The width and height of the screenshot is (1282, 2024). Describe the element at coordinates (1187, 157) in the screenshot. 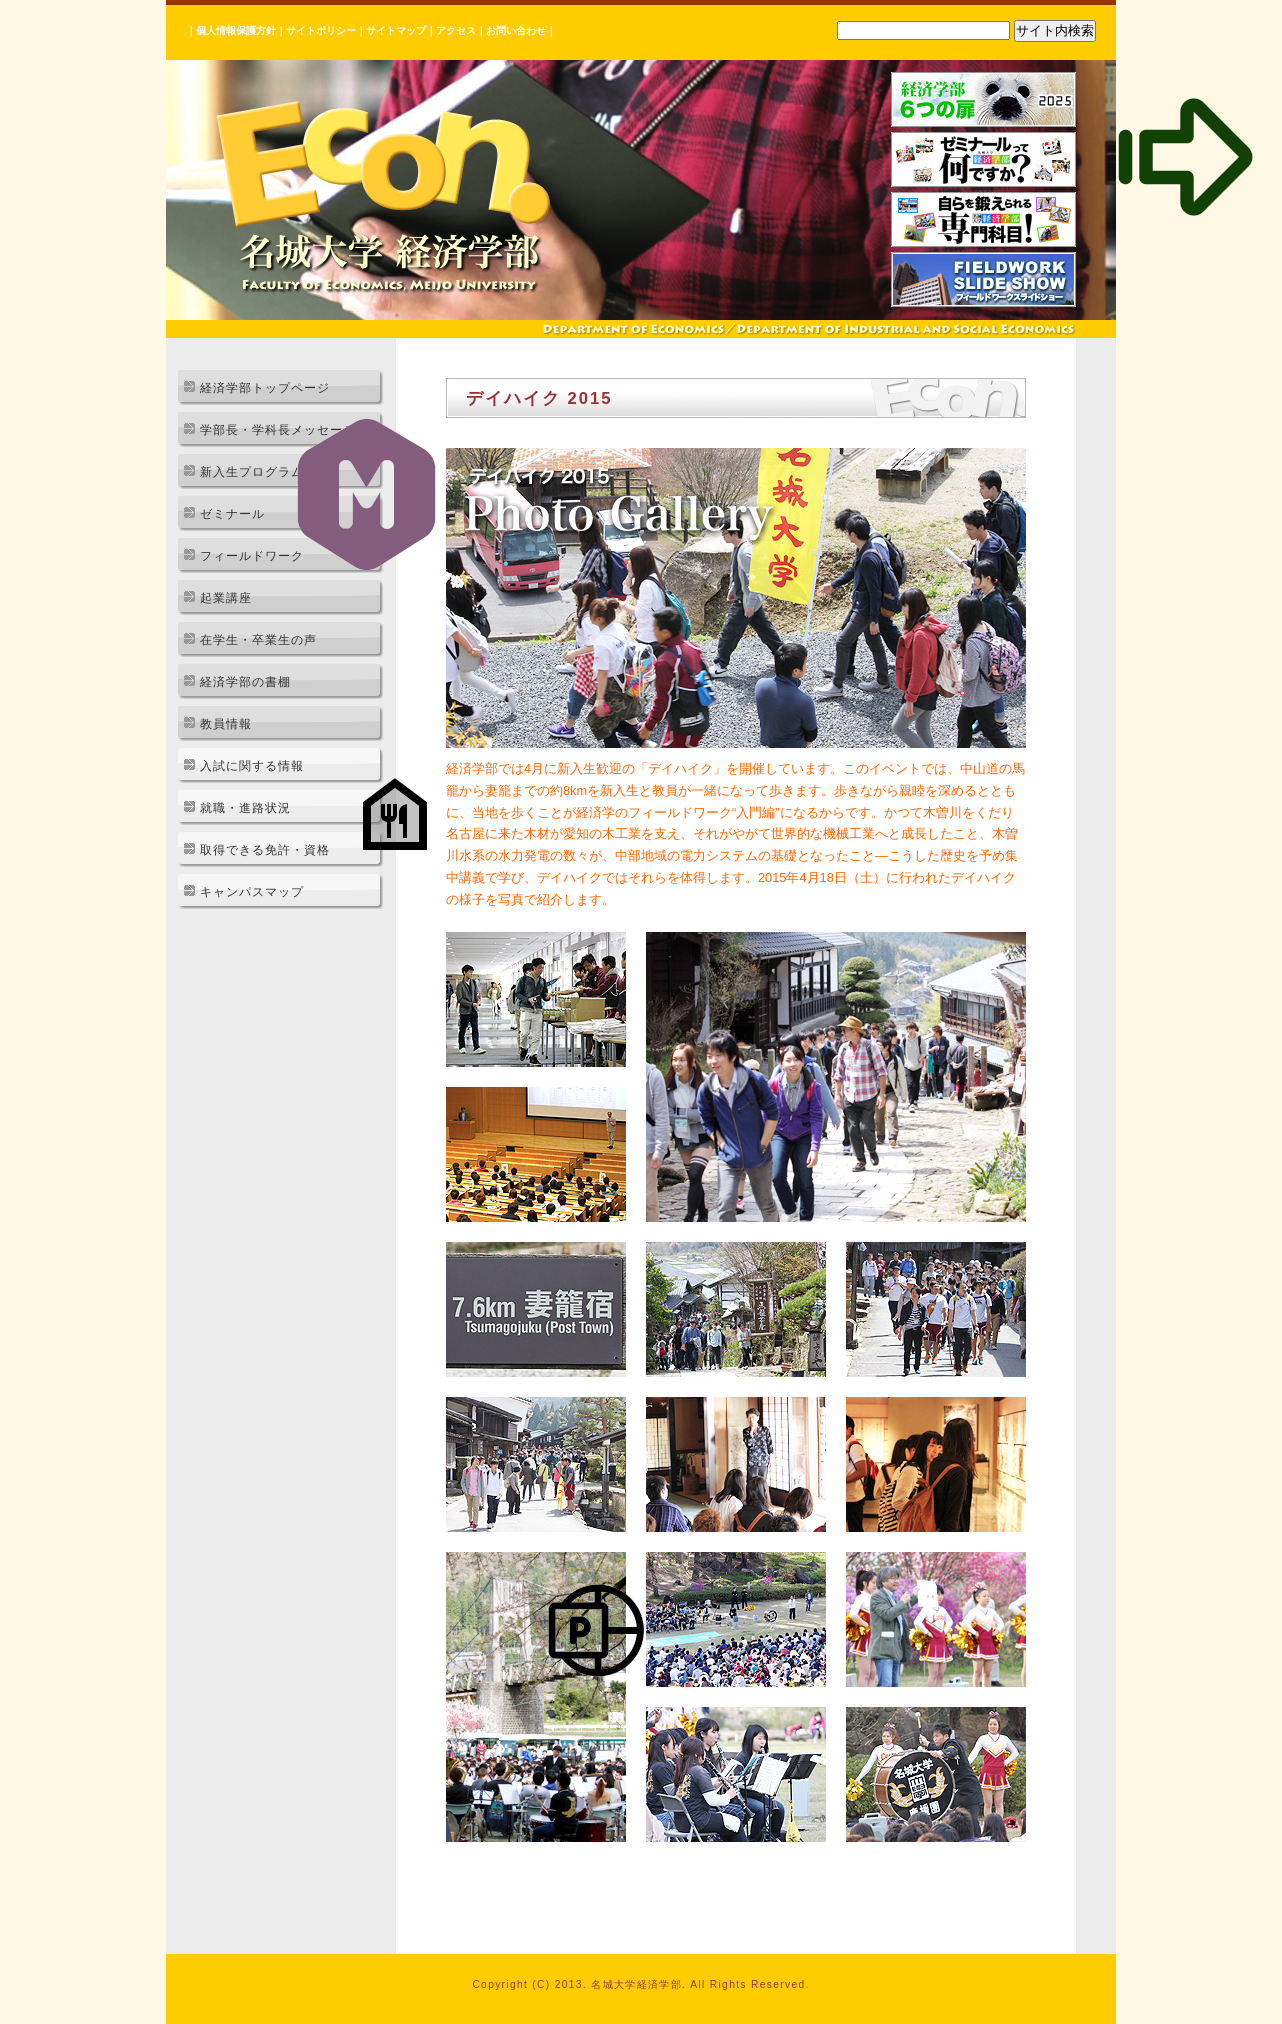

I see `go to next step or page` at that location.